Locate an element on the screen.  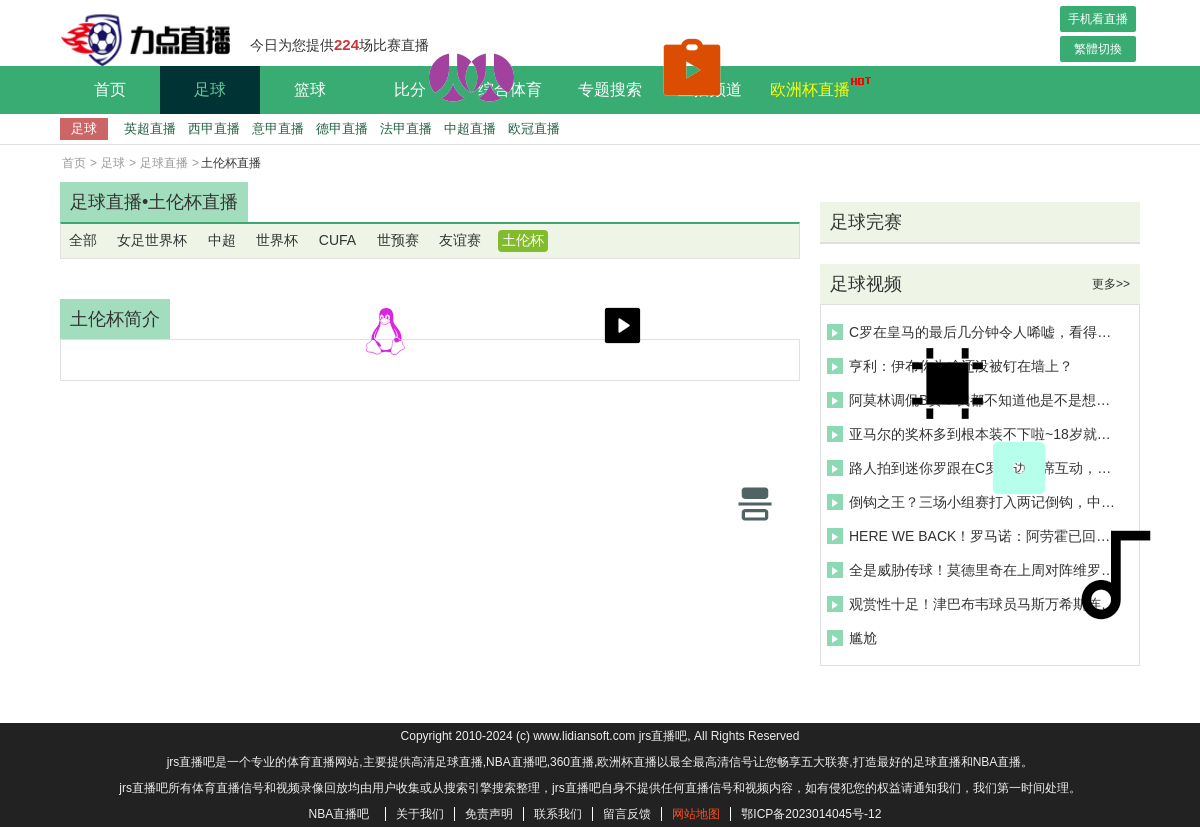
link to Renren social network profile is located at coordinates (471, 77).